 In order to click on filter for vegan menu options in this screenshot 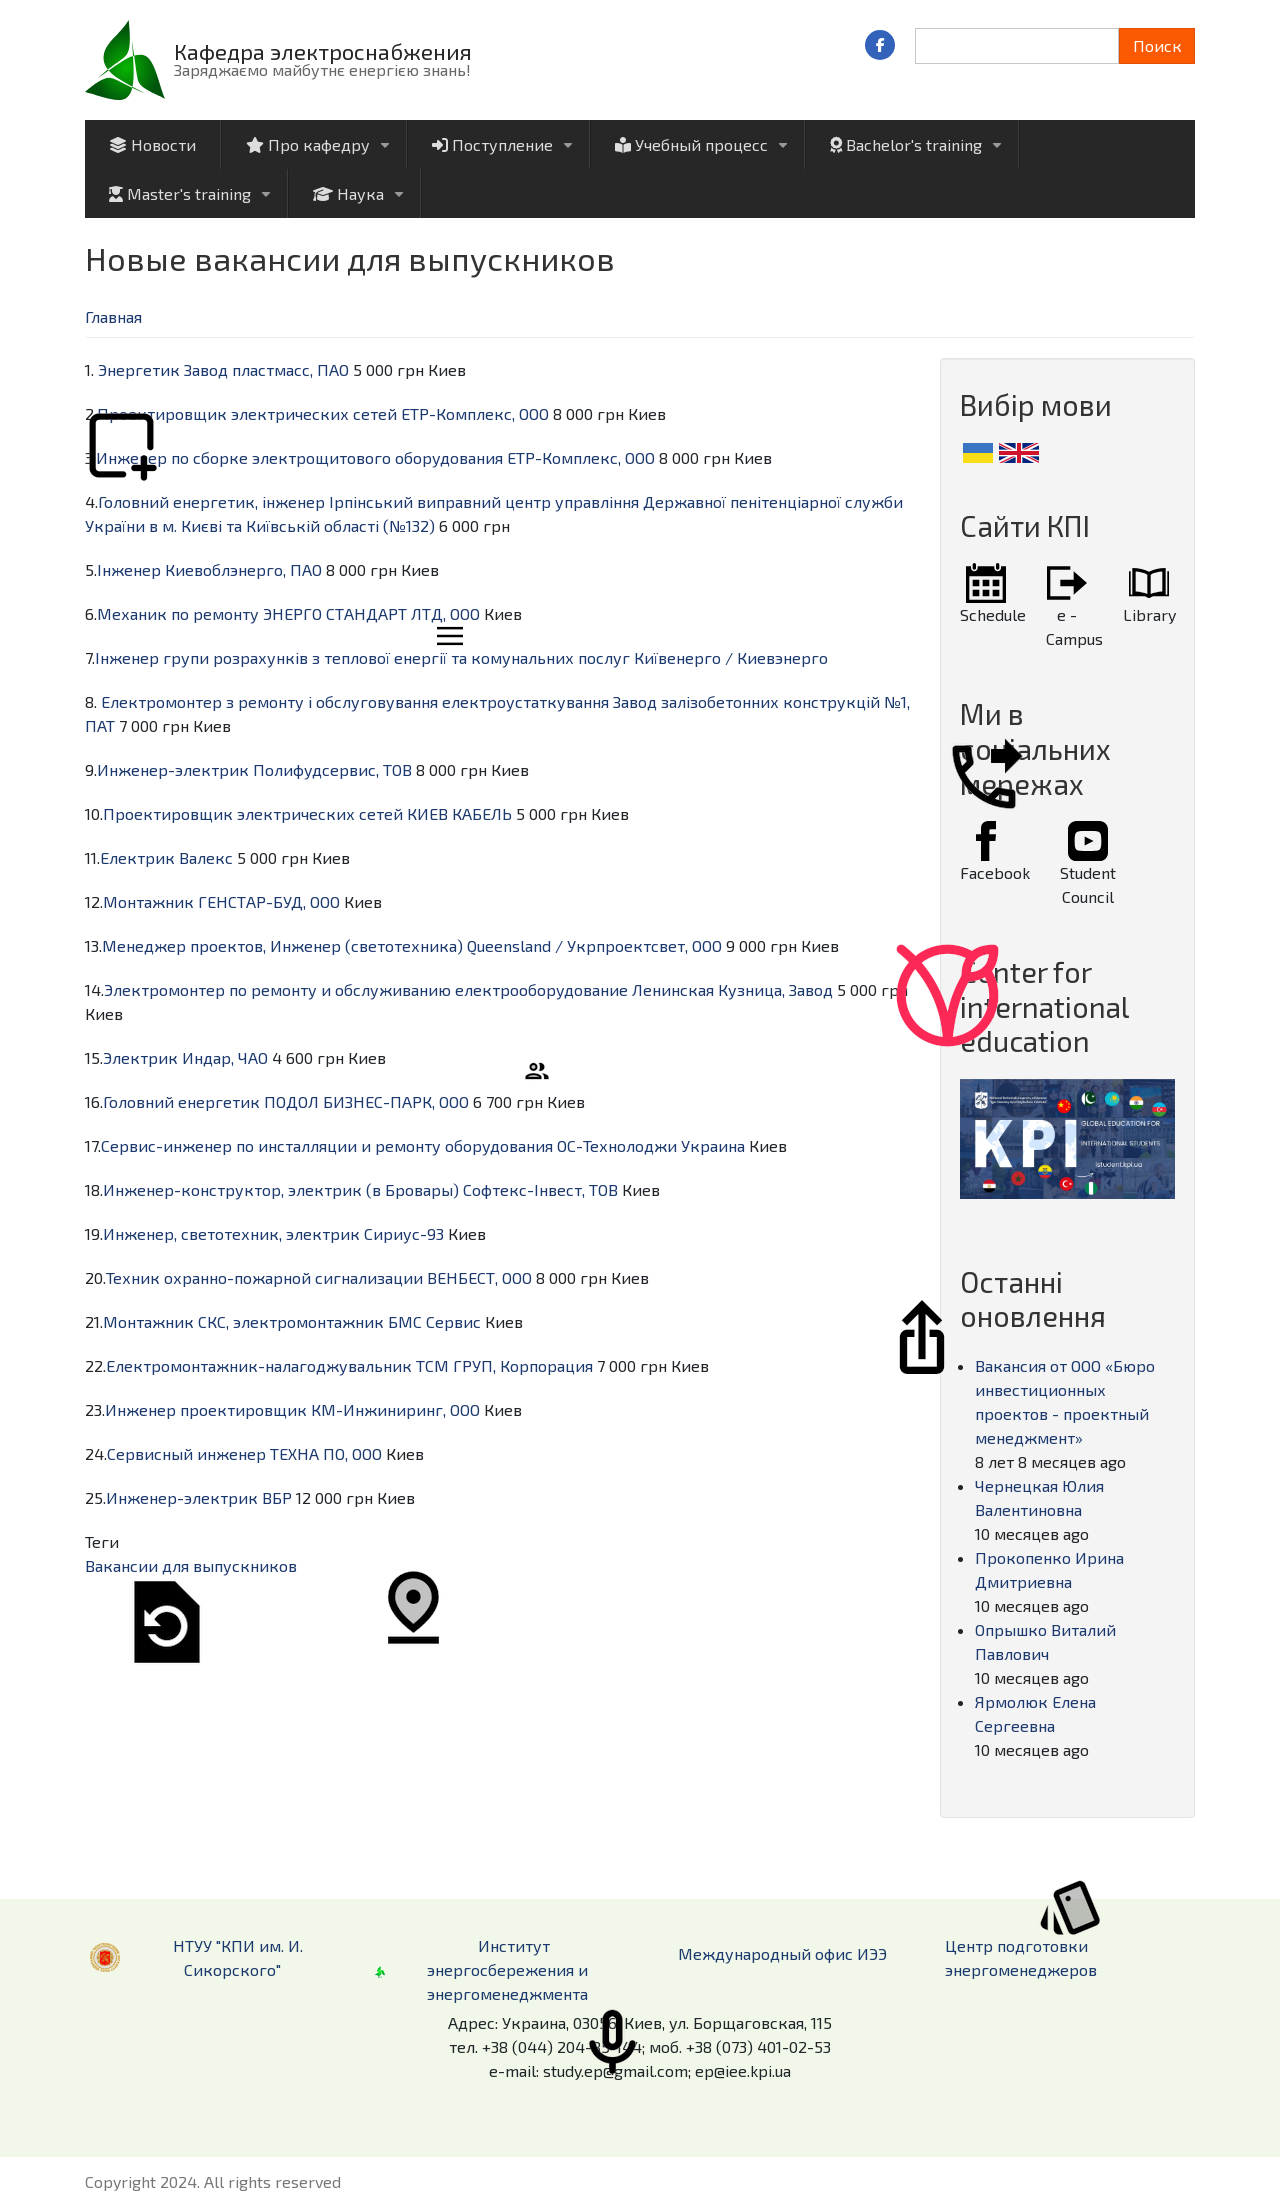, I will do `click(947, 995)`.